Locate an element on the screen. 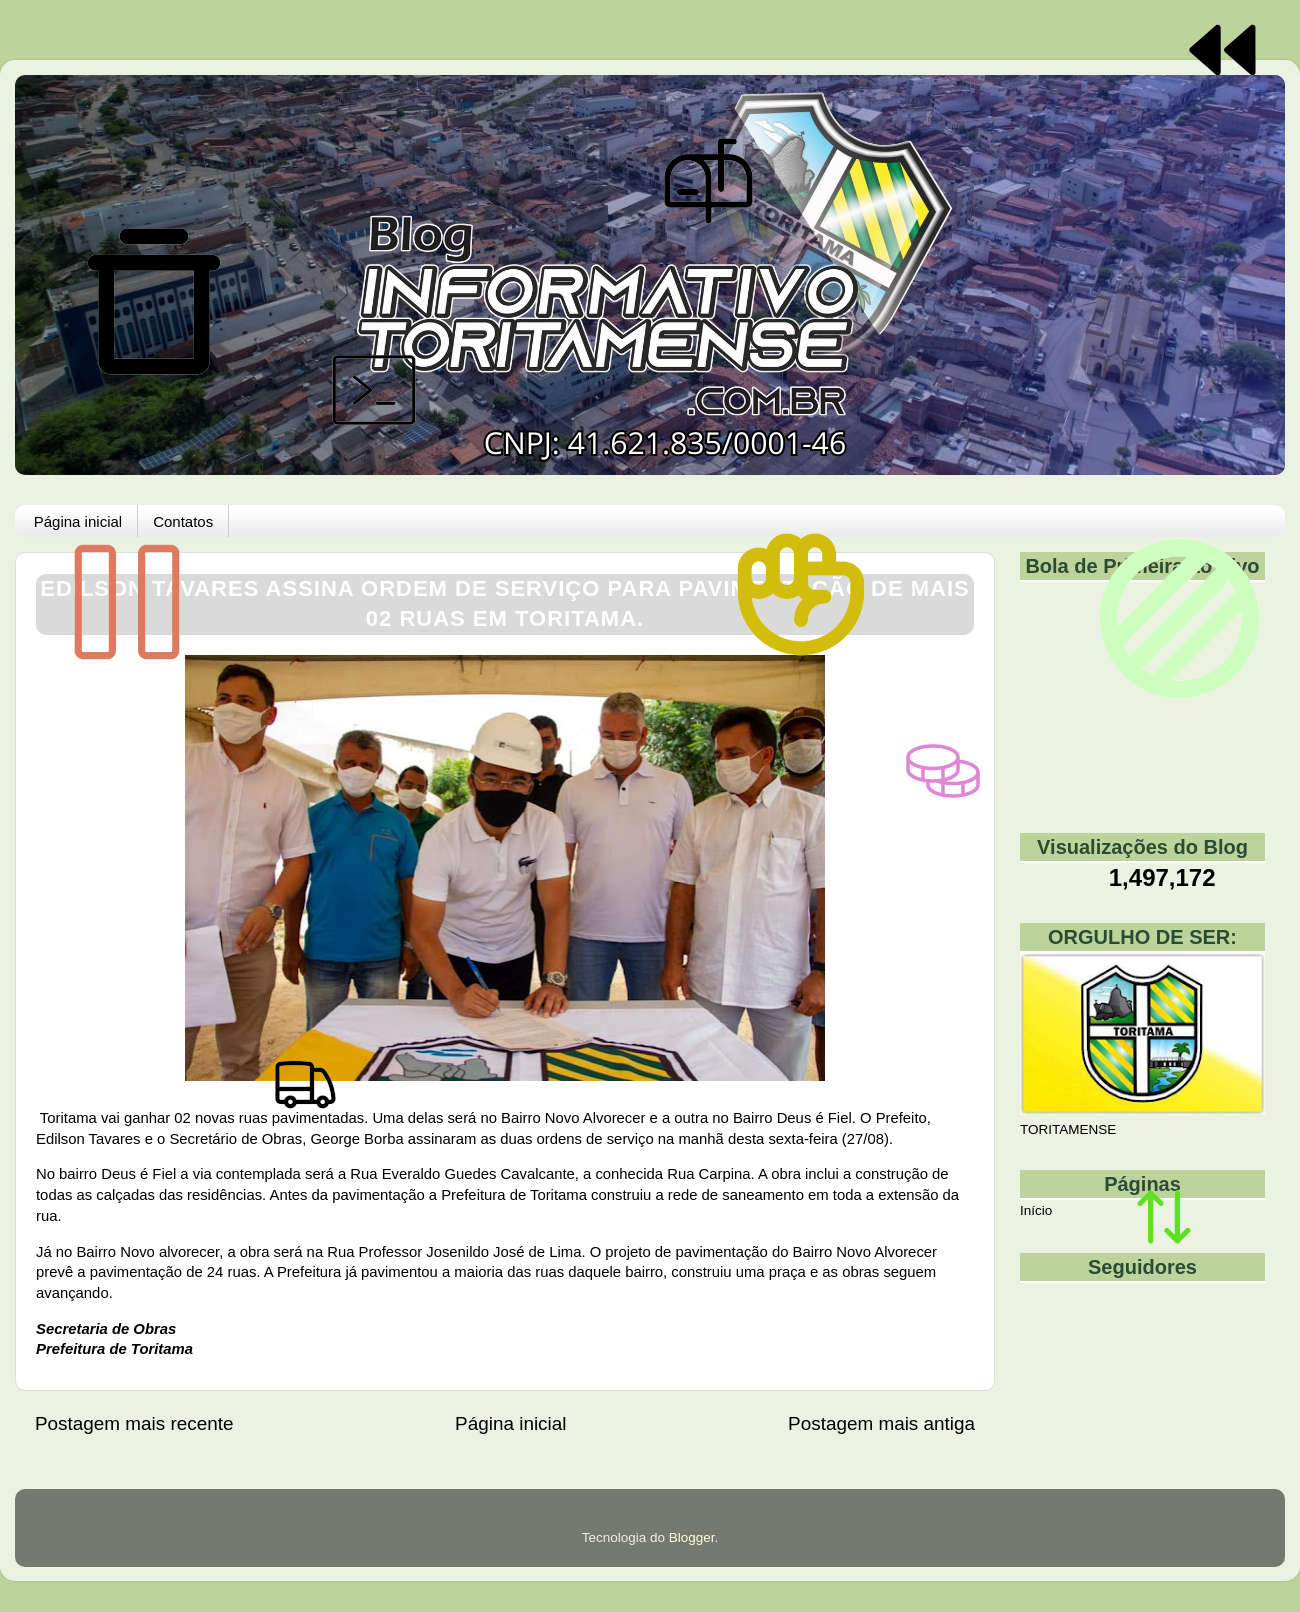  pause media playback is located at coordinates (127, 602).